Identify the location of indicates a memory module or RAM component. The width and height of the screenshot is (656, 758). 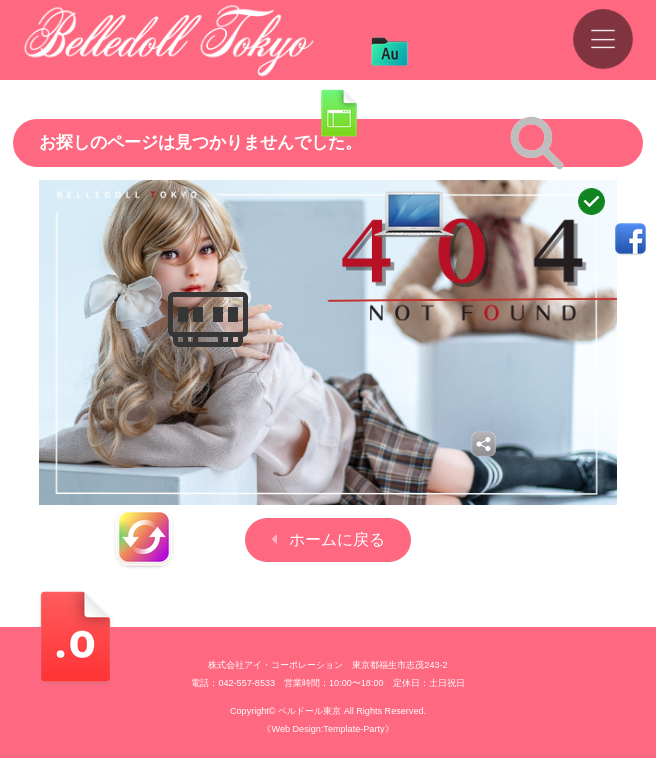
(208, 322).